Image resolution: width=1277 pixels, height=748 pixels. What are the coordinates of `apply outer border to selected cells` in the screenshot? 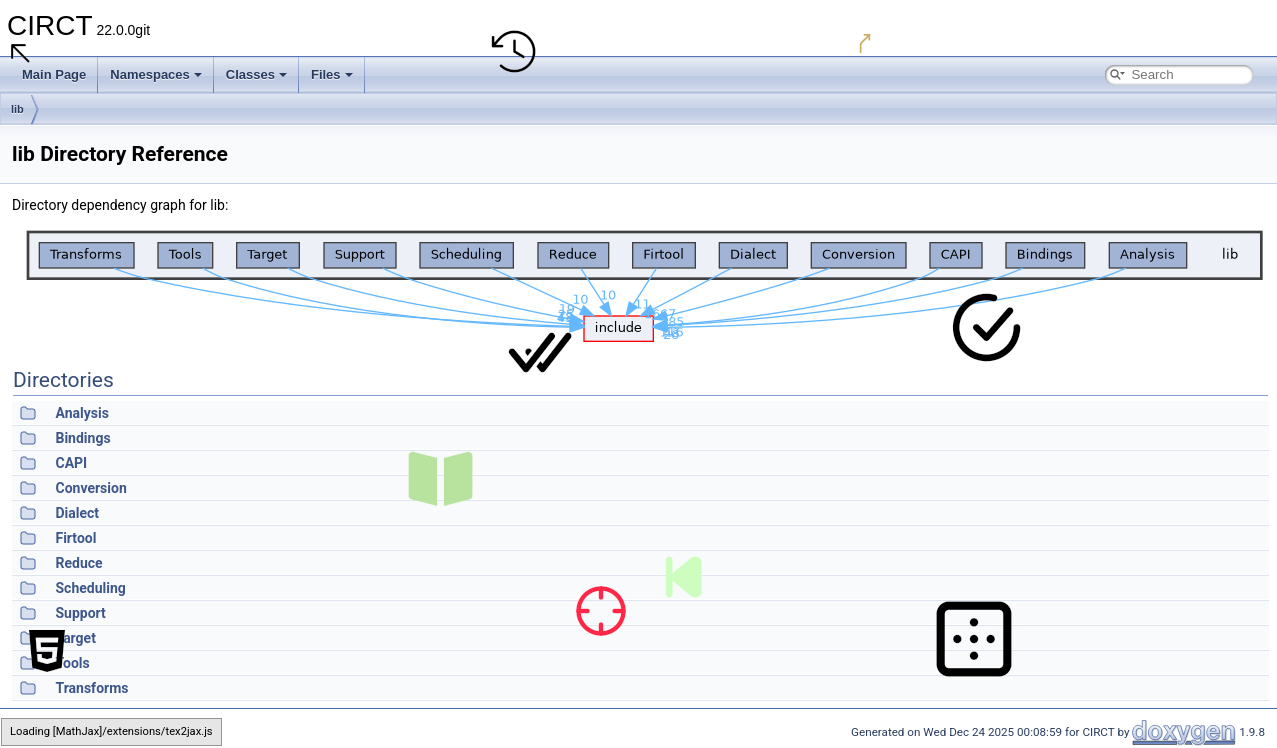 It's located at (974, 639).